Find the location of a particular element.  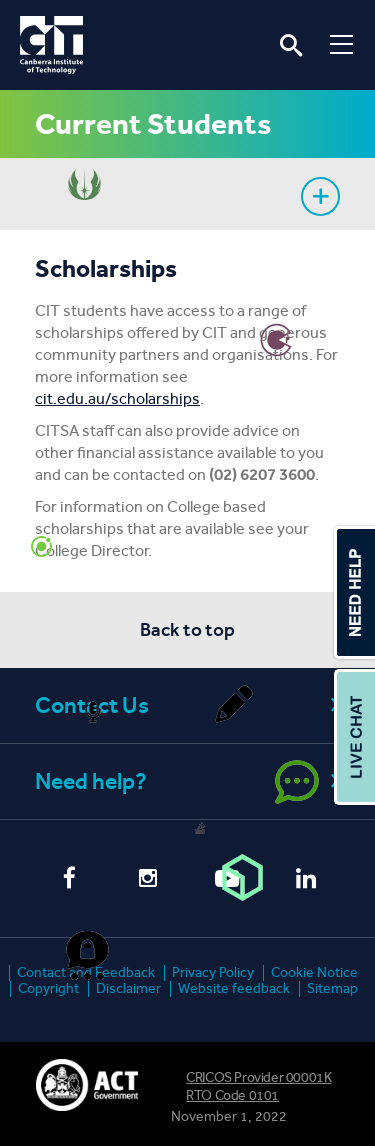

edit or modify content is located at coordinates (234, 704).